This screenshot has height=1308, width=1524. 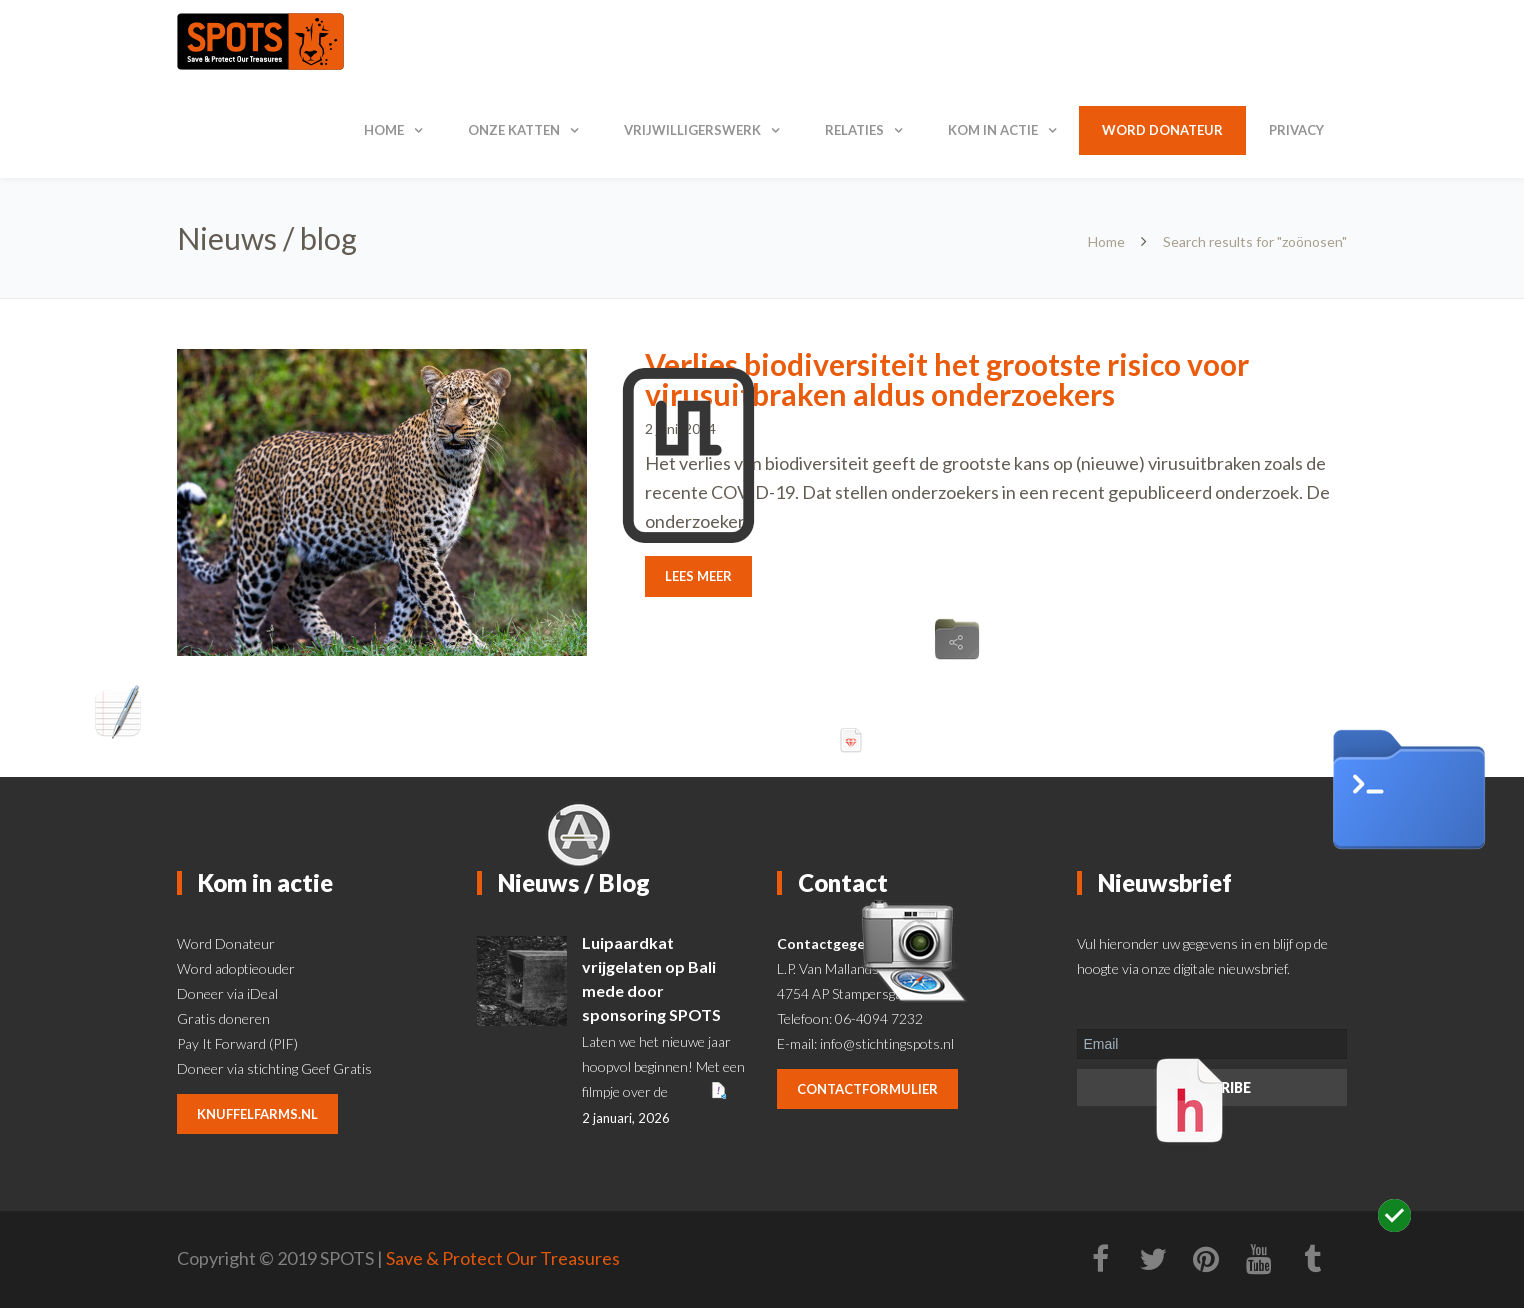 What do you see at coordinates (1189, 1100) in the screenshot?
I see `c/c++ header file` at bounding box center [1189, 1100].